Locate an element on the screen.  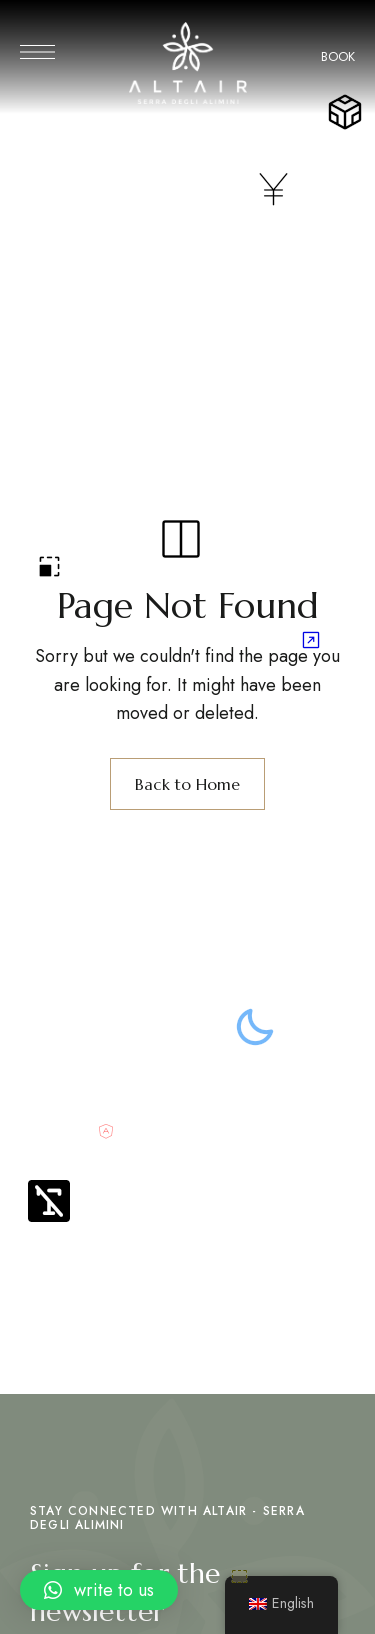
split view horizontally into two panels is located at coordinates (181, 539).